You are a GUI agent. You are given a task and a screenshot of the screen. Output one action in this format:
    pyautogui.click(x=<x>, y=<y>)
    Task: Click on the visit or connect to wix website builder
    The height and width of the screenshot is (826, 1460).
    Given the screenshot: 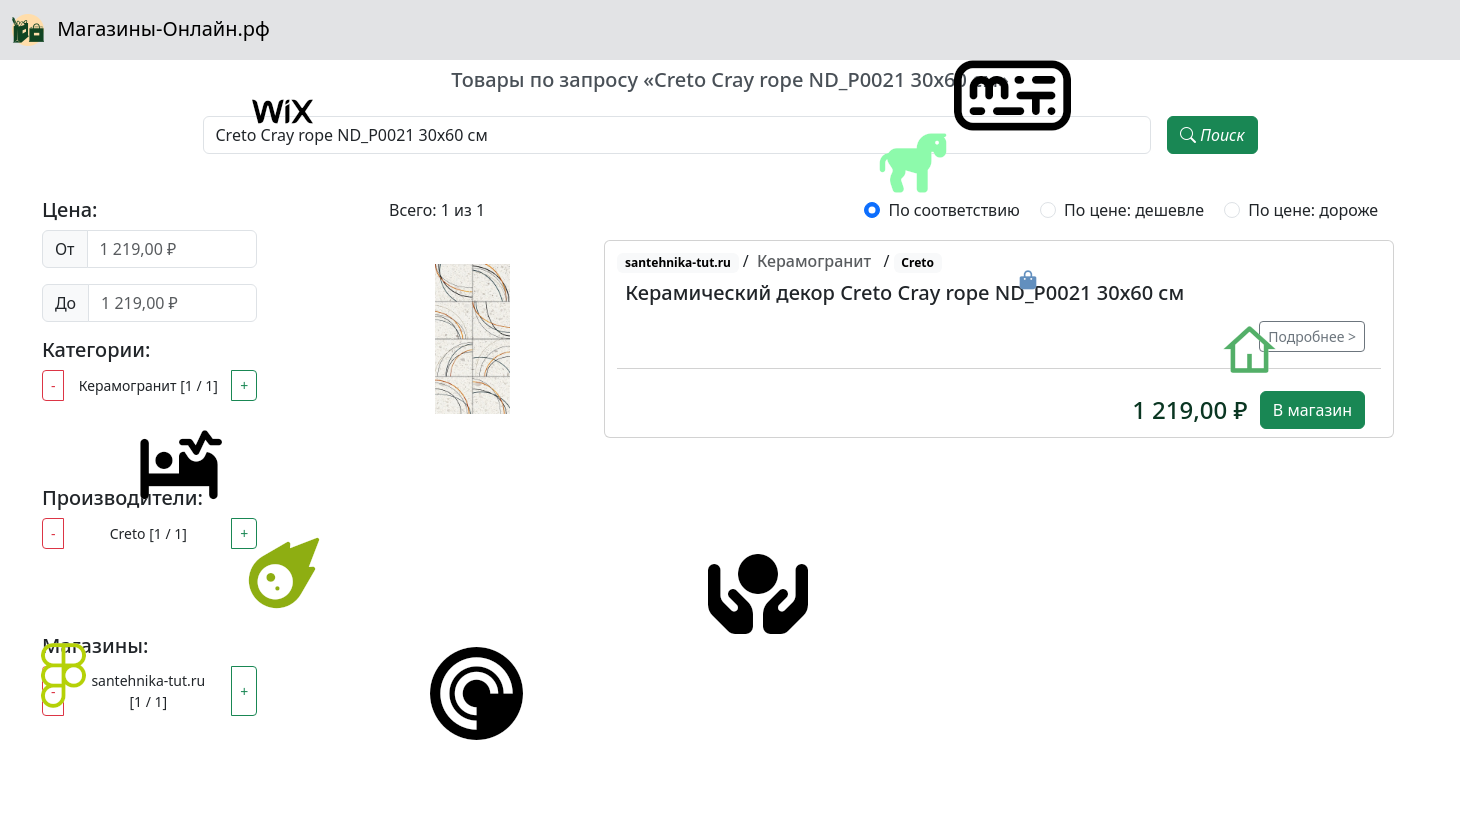 What is the action you would take?
    pyautogui.click(x=282, y=111)
    